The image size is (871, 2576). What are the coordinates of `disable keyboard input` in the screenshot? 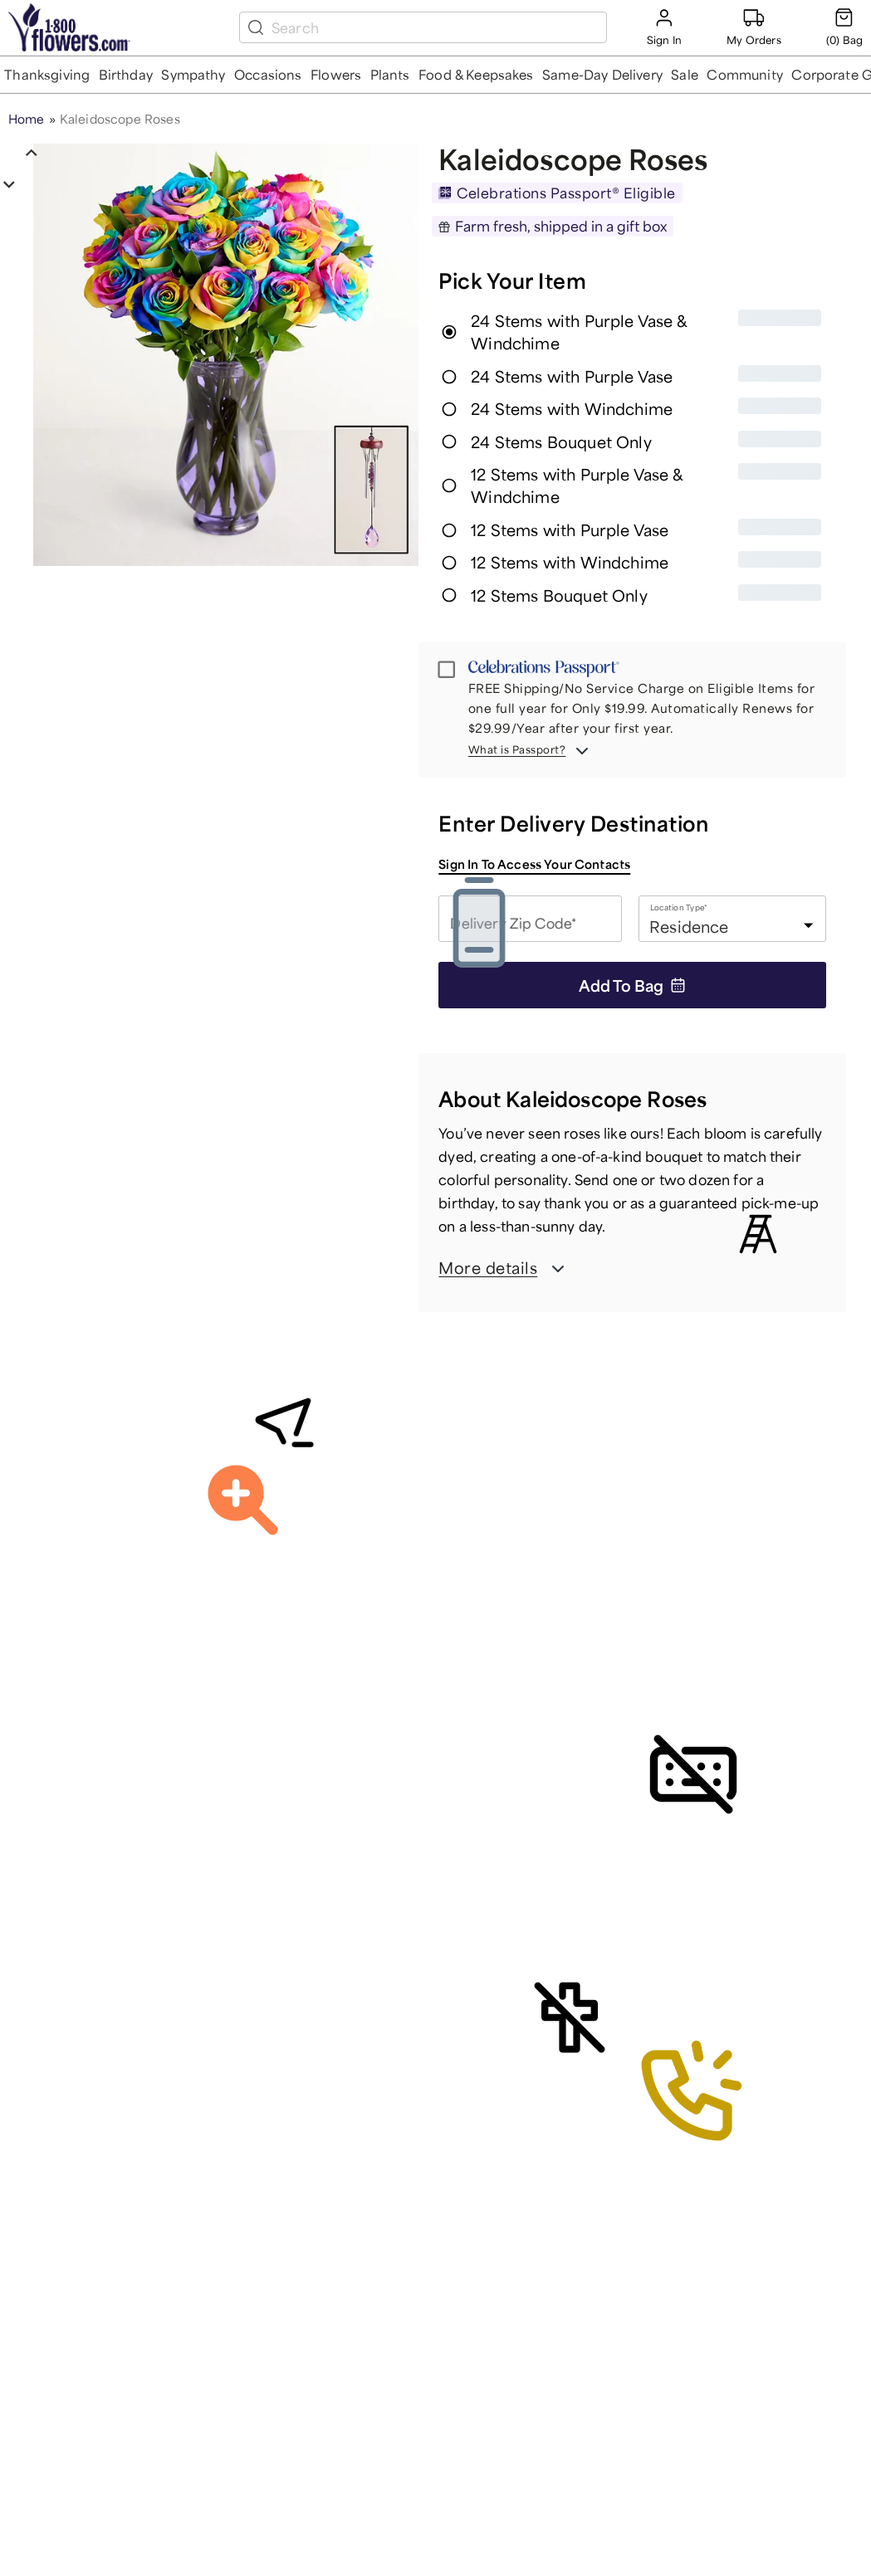 It's located at (693, 1774).